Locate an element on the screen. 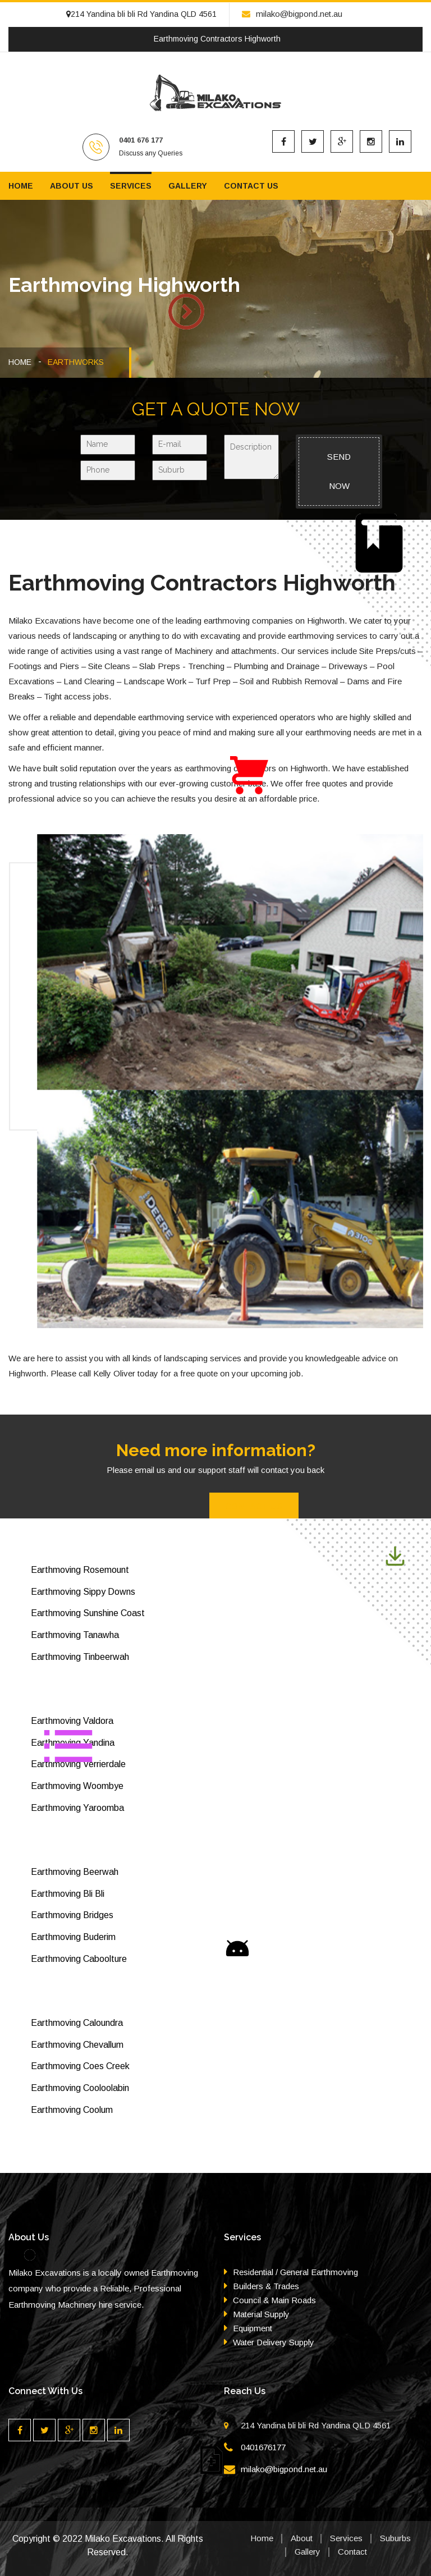  pause media playback is located at coordinates (30, 2255).